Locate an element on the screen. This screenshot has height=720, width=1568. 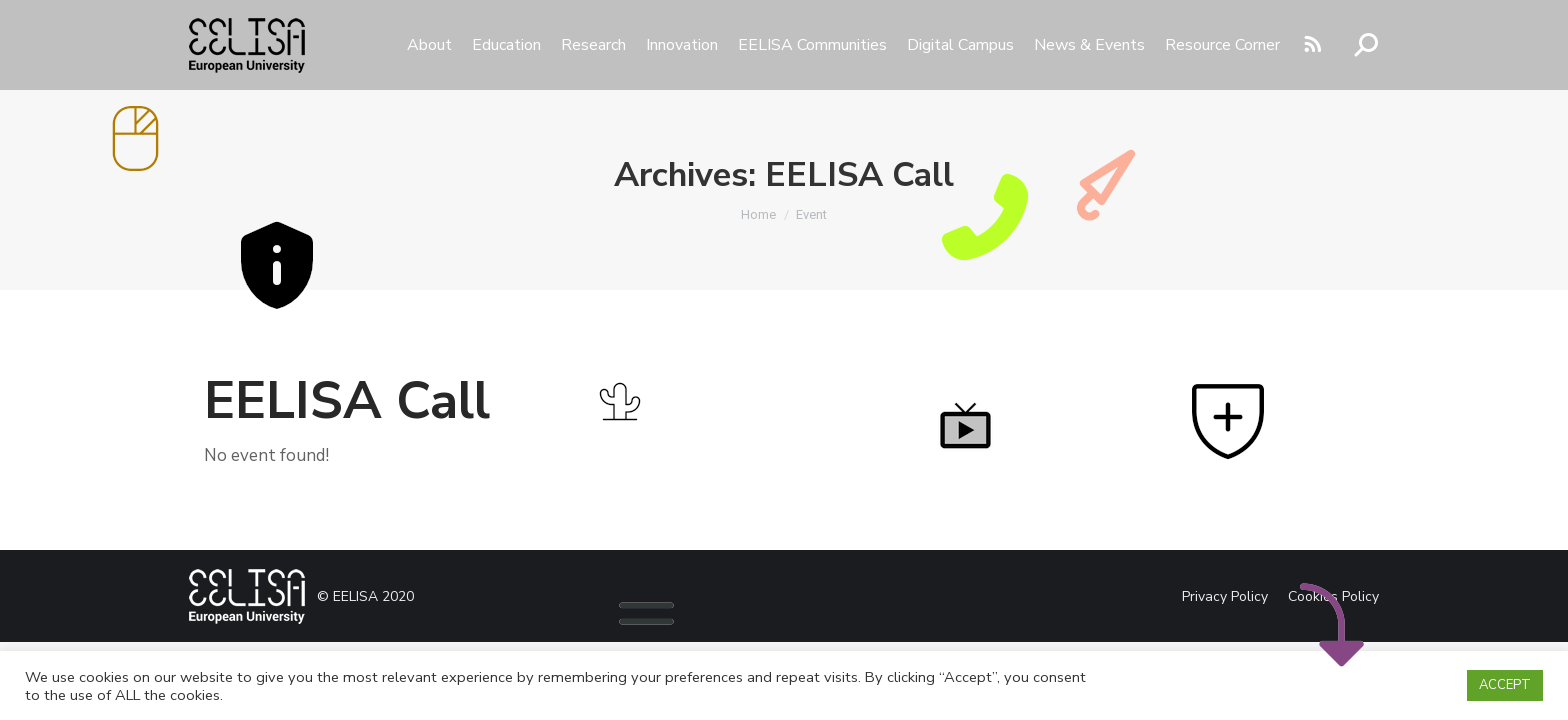
right-click action indicator is located at coordinates (135, 138).